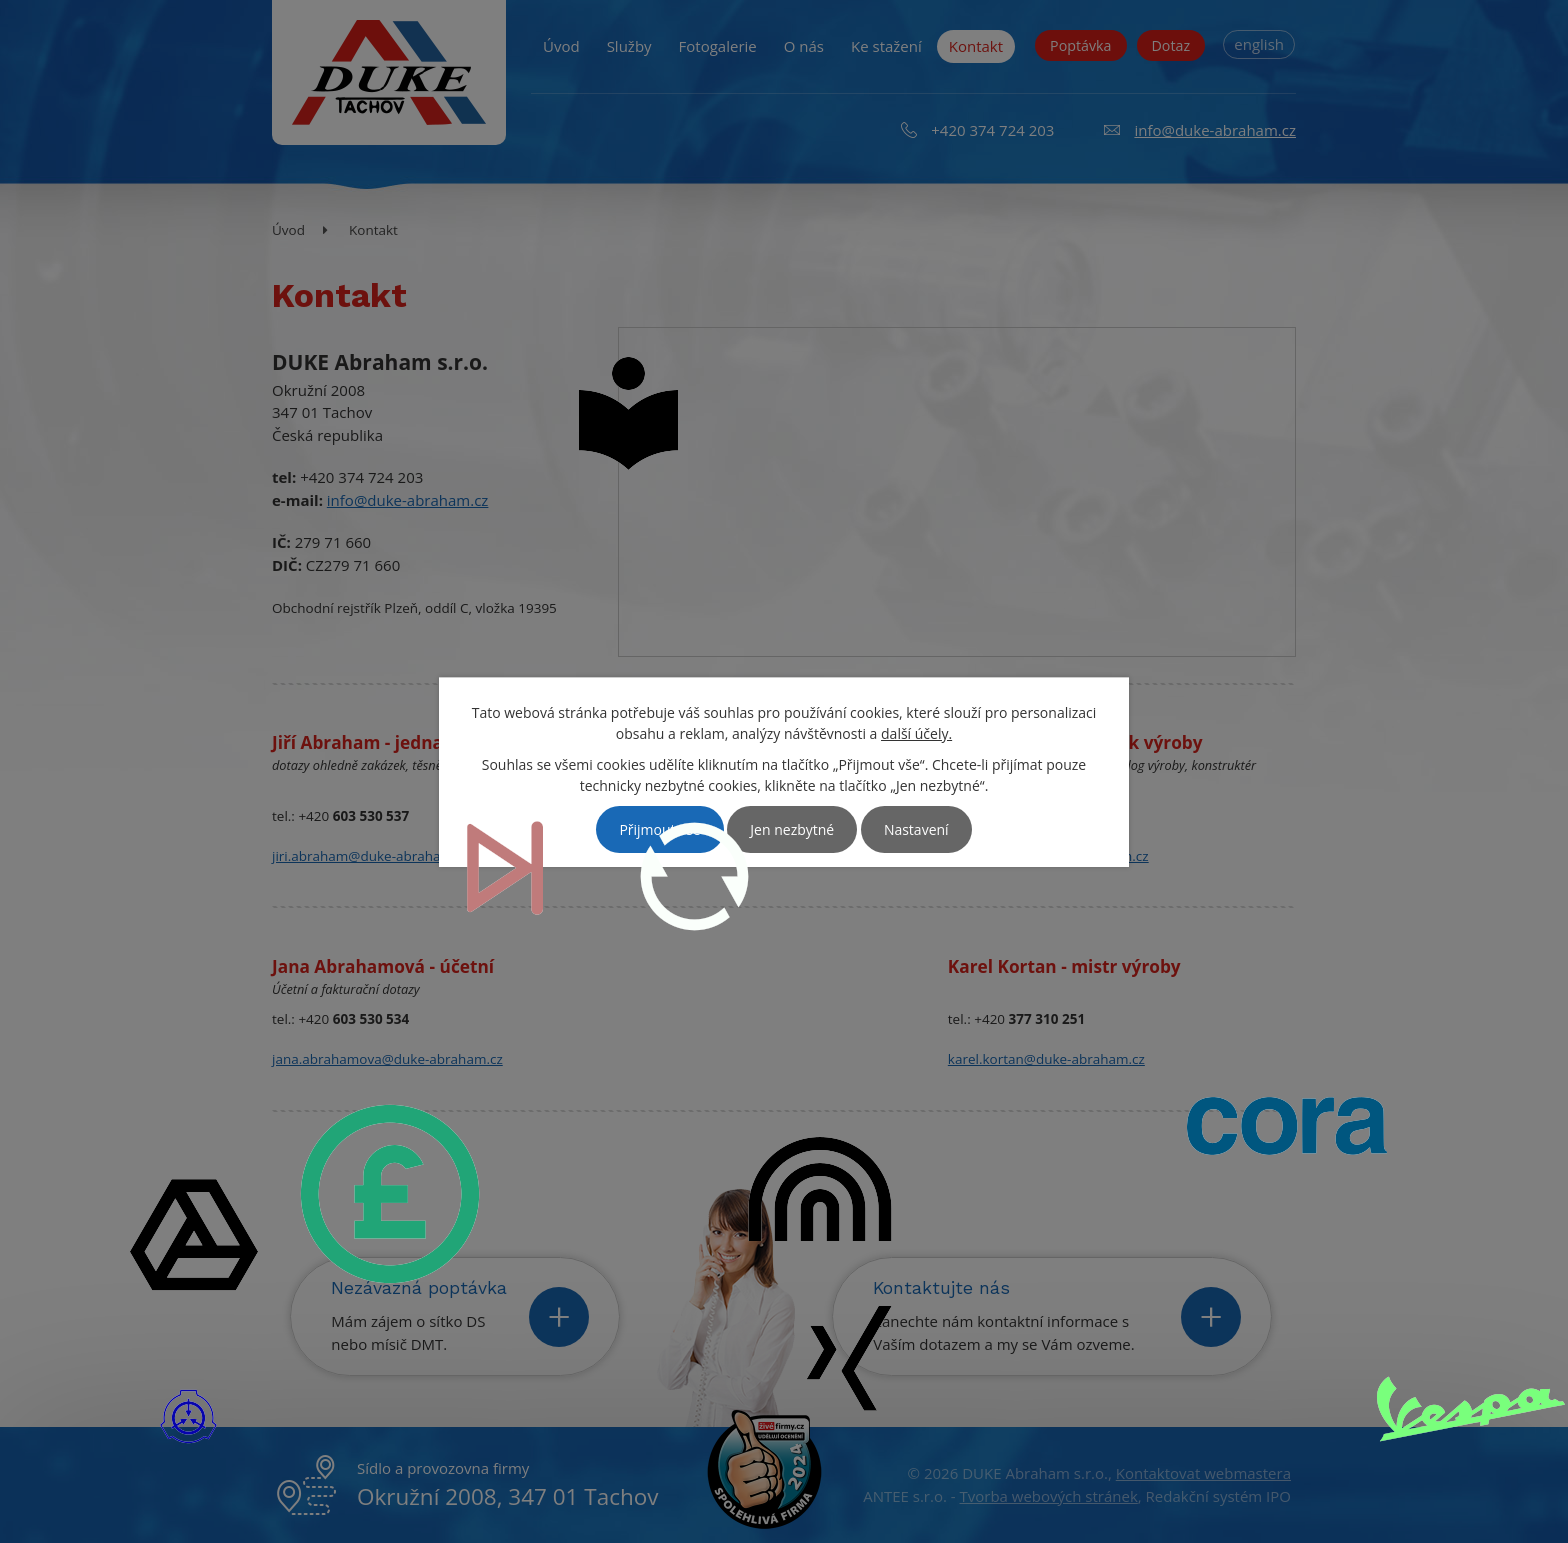 This screenshot has width=1568, height=1543. Describe the element at coordinates (694, 876) in the screenshot. I see `refresh or reload the current page` at that location.